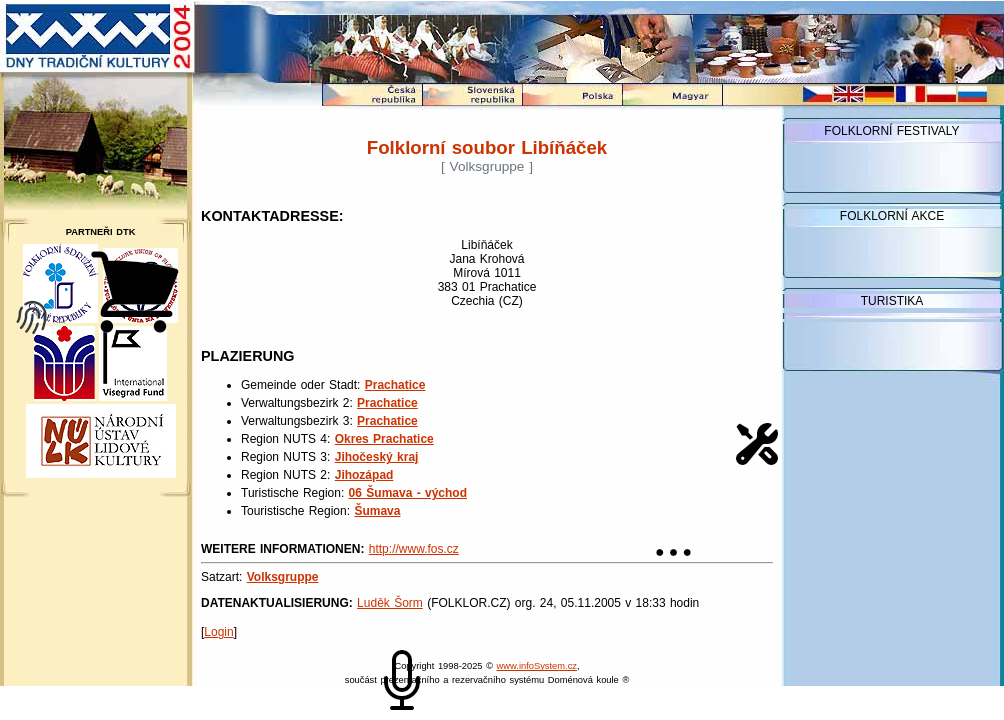 The height and width of the screenshot is (720, 1004). I want to click on access settings or configuration options, so click(757, 444).